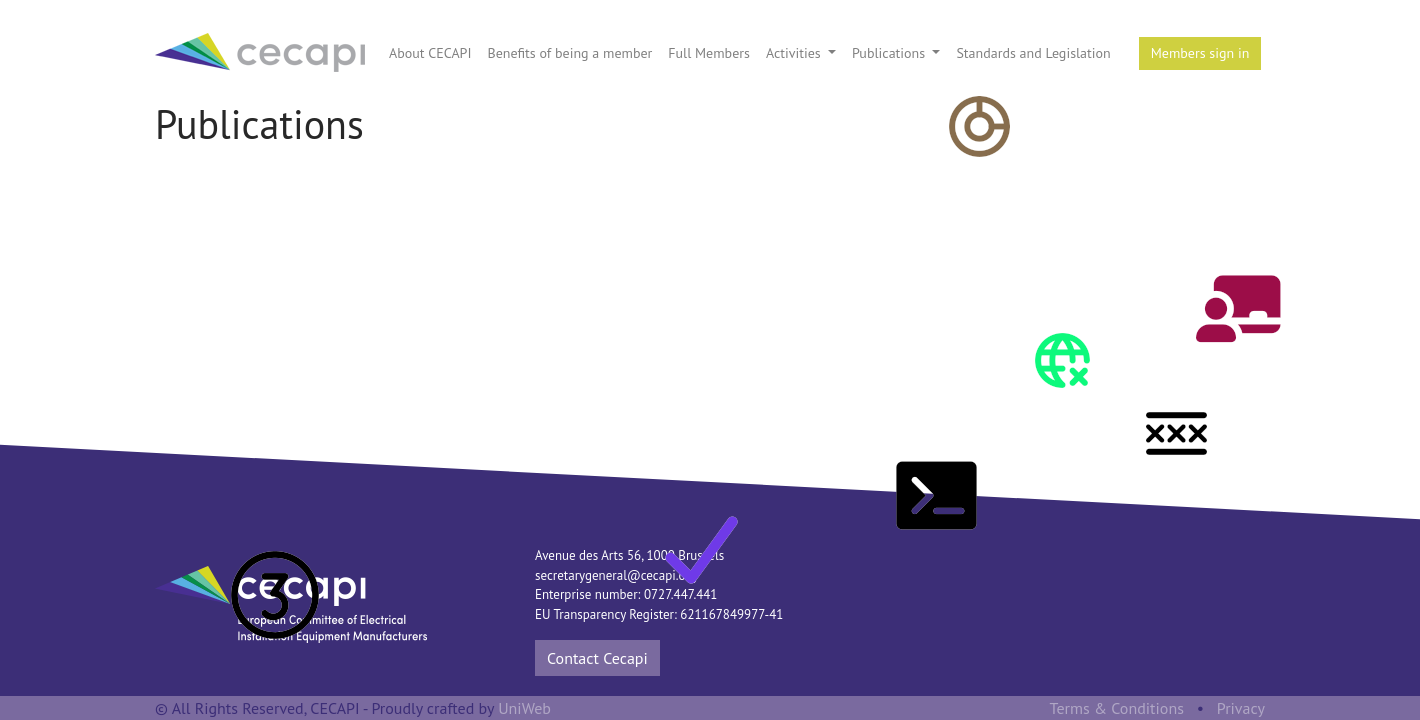  Describe the element at coordinates (1240, 306) in the screenshot. I see `access teaching or presentation tools` at that location.